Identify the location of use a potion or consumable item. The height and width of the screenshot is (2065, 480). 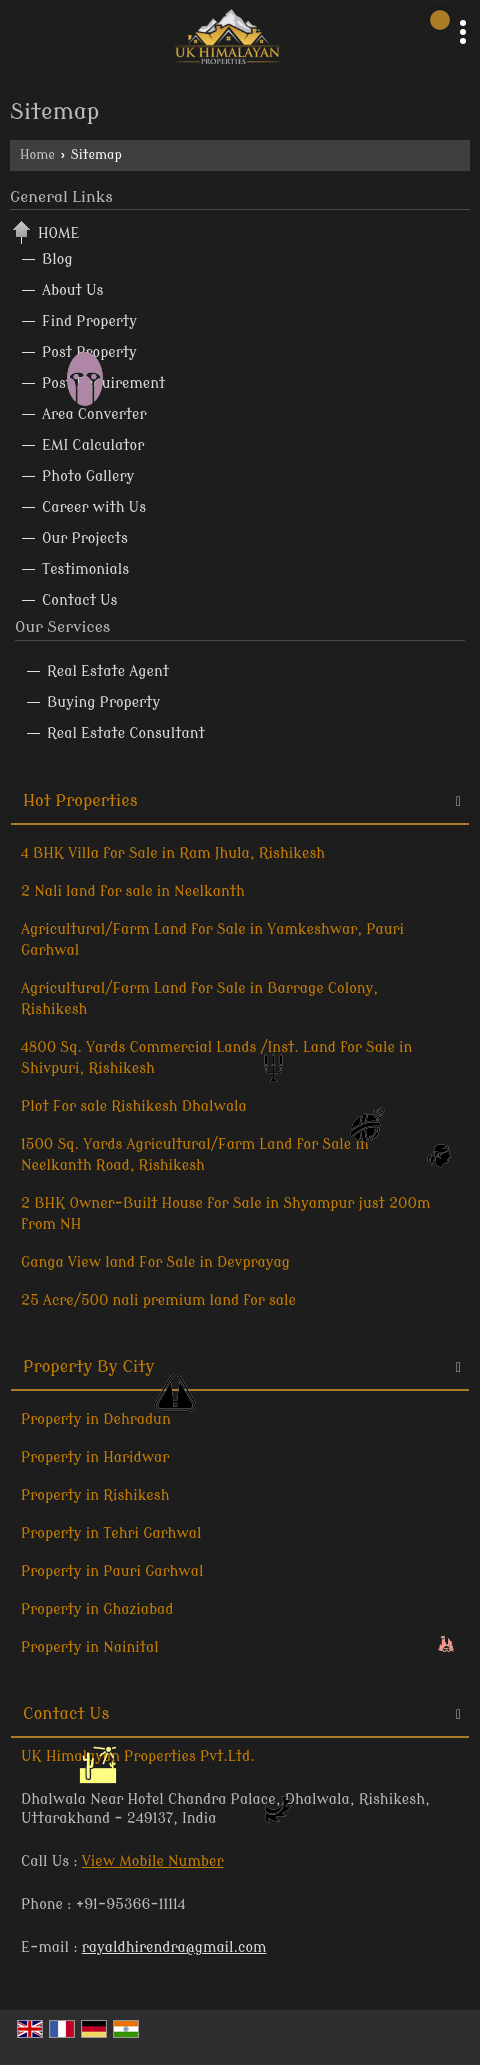
(368, 1125).